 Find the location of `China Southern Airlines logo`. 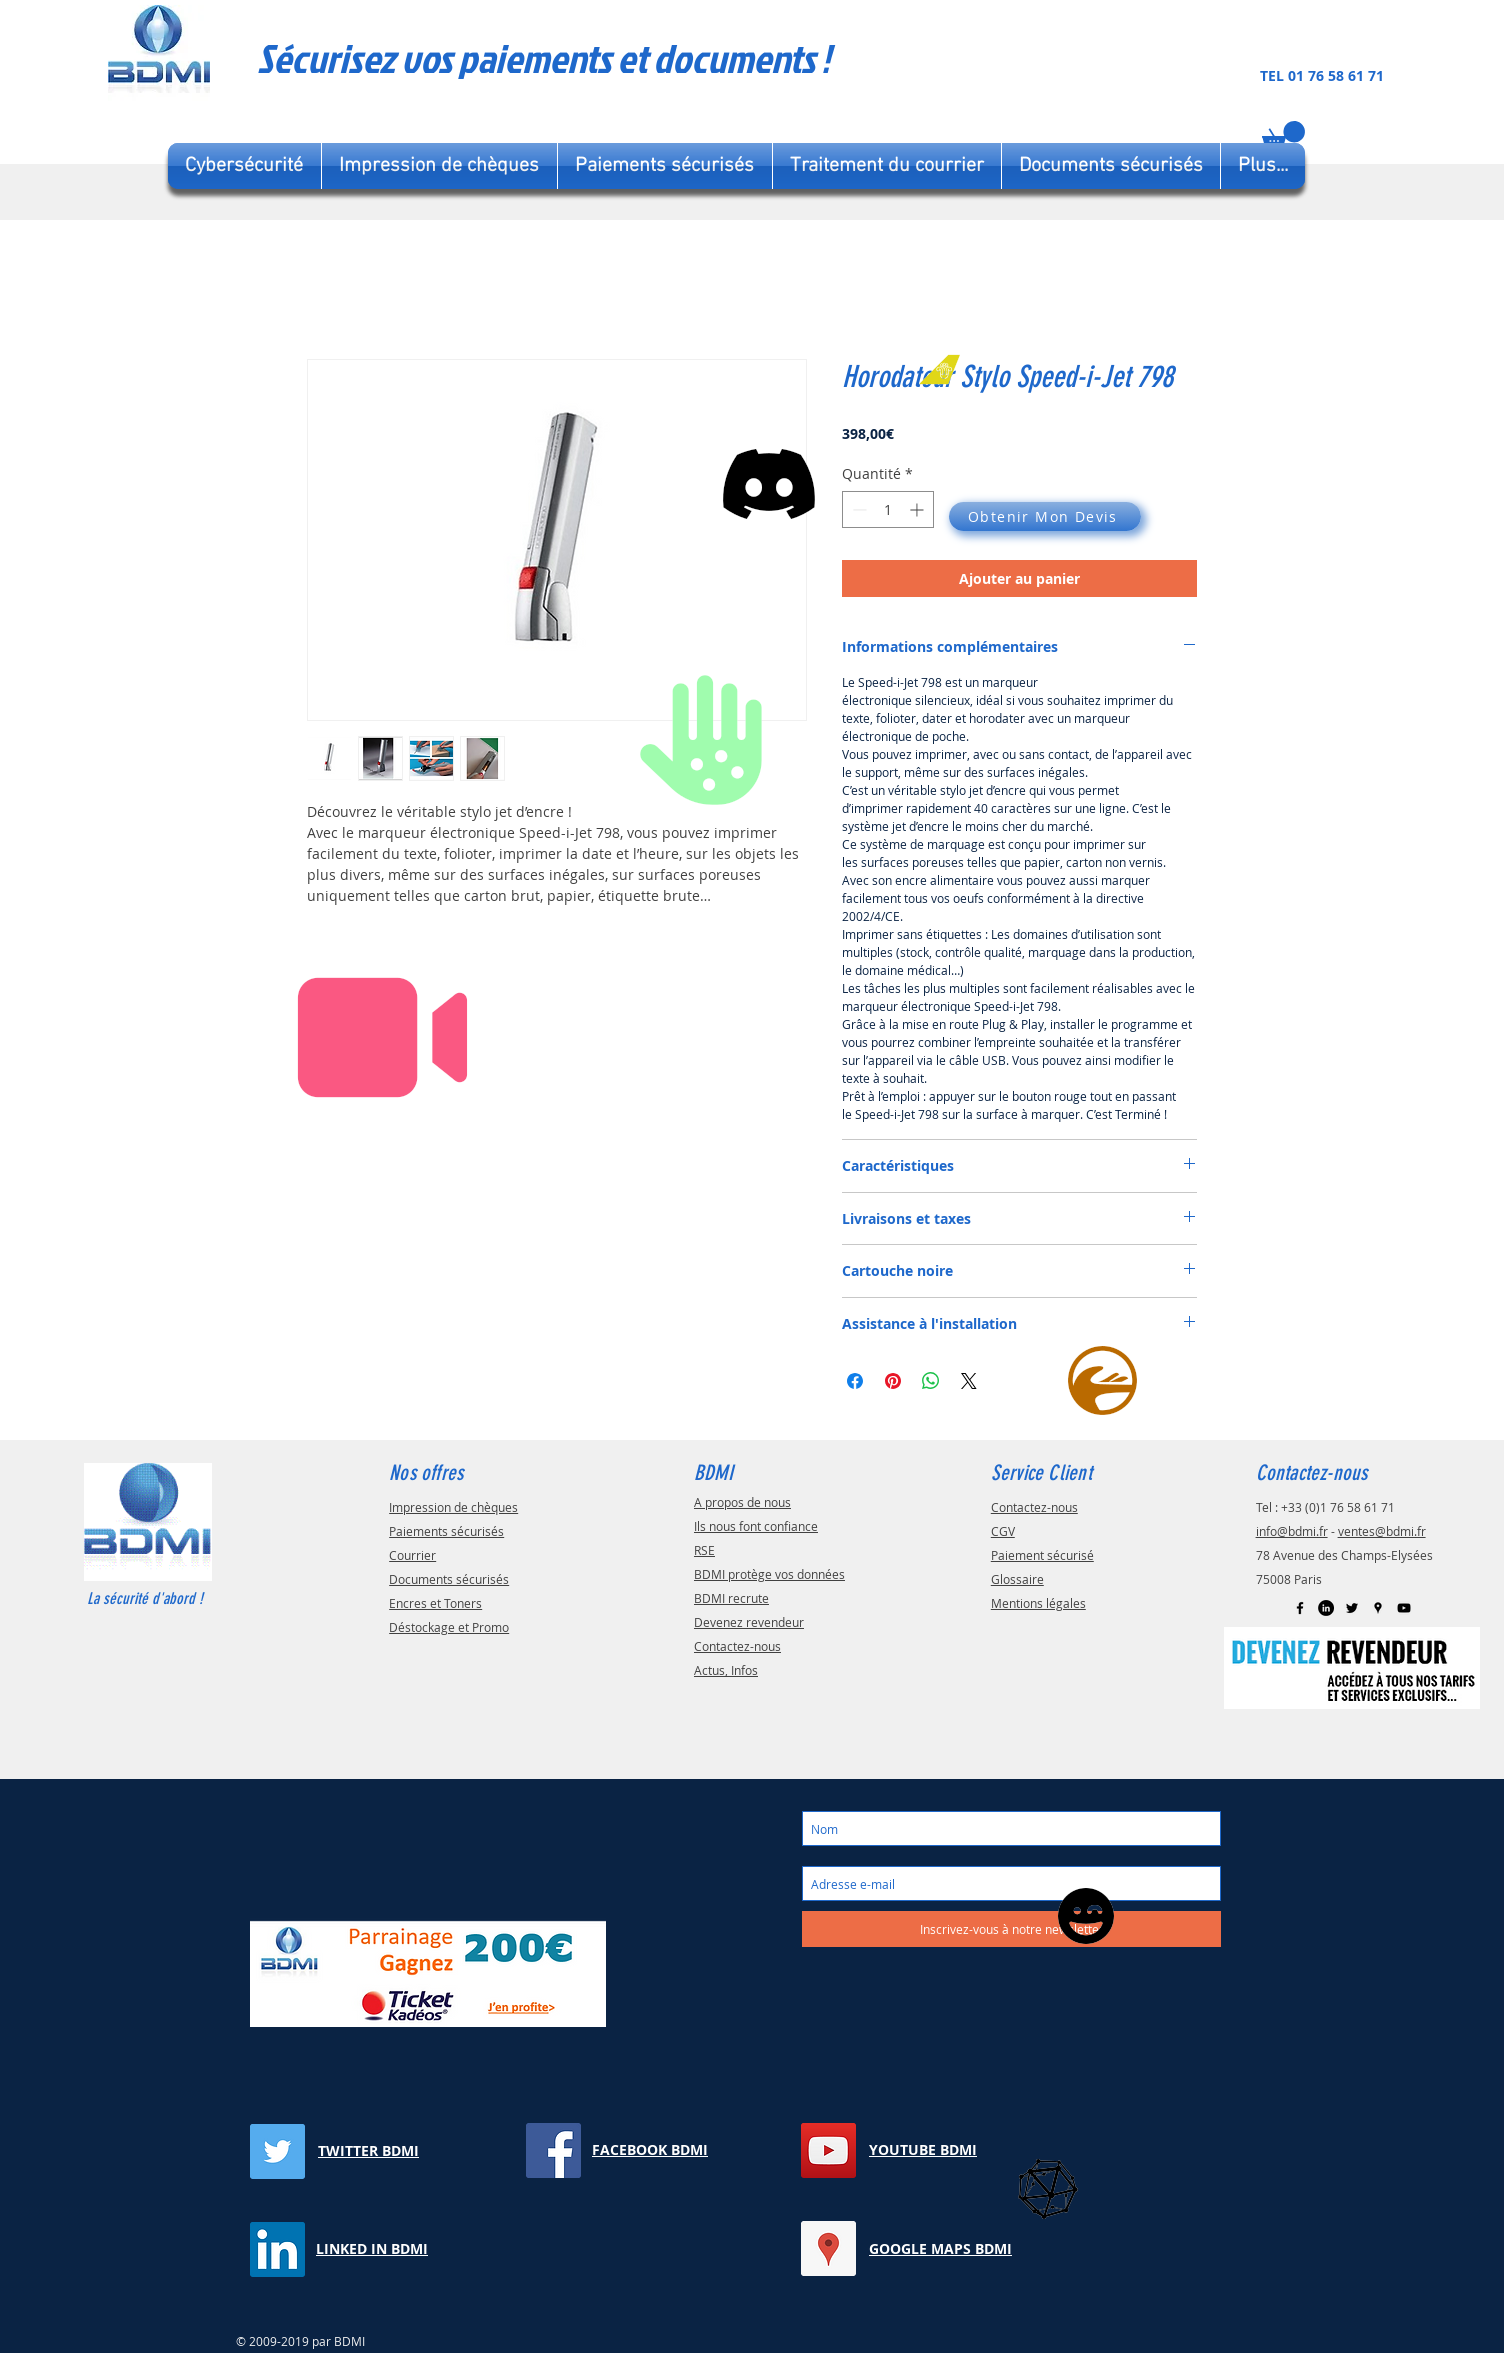

China Southern Airlines logo is located at coordinates (939, 369).